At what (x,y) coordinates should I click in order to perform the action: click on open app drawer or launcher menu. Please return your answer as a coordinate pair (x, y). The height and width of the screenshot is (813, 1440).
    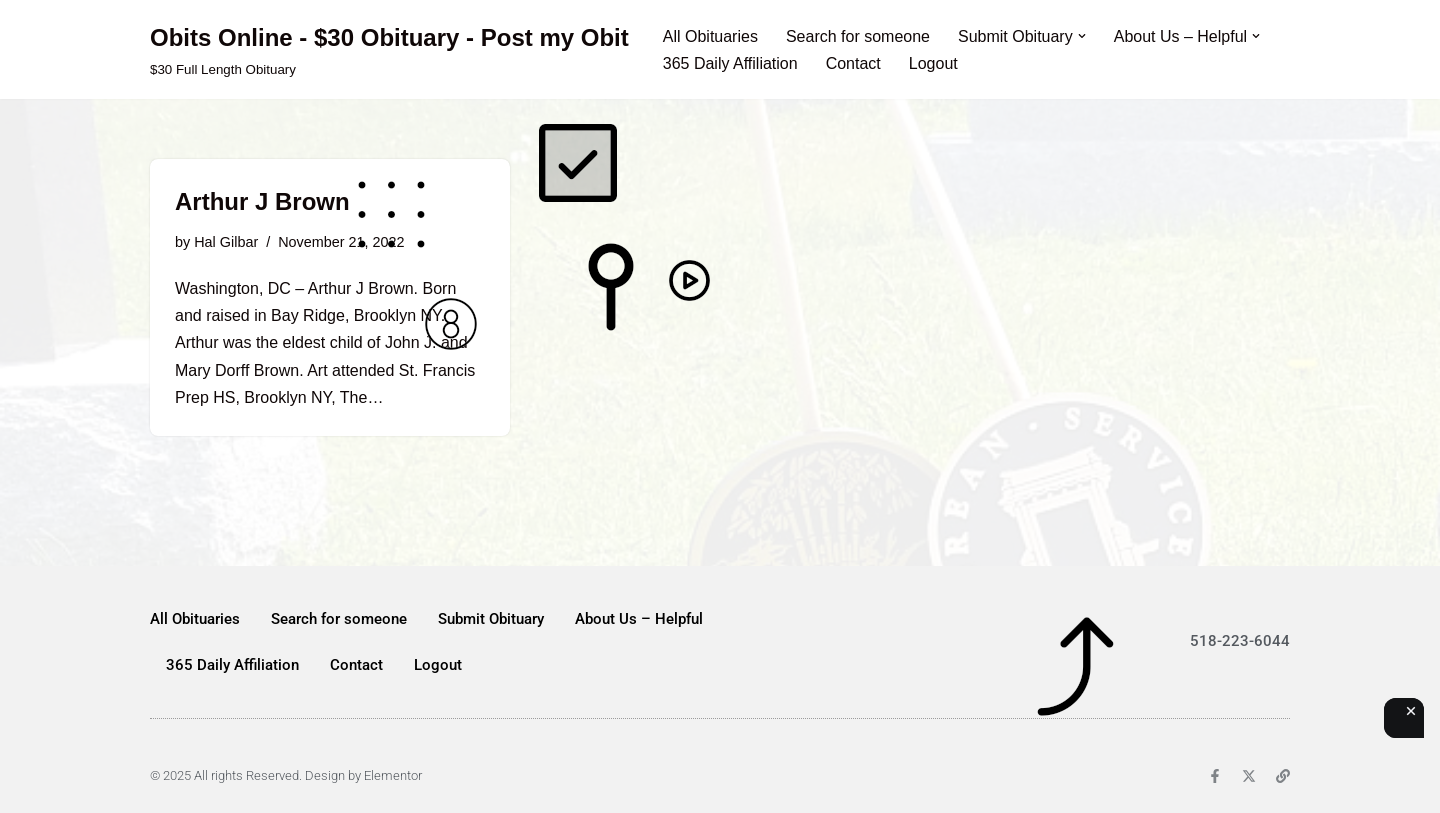
    Looking at the image, I should click on (391, 214).